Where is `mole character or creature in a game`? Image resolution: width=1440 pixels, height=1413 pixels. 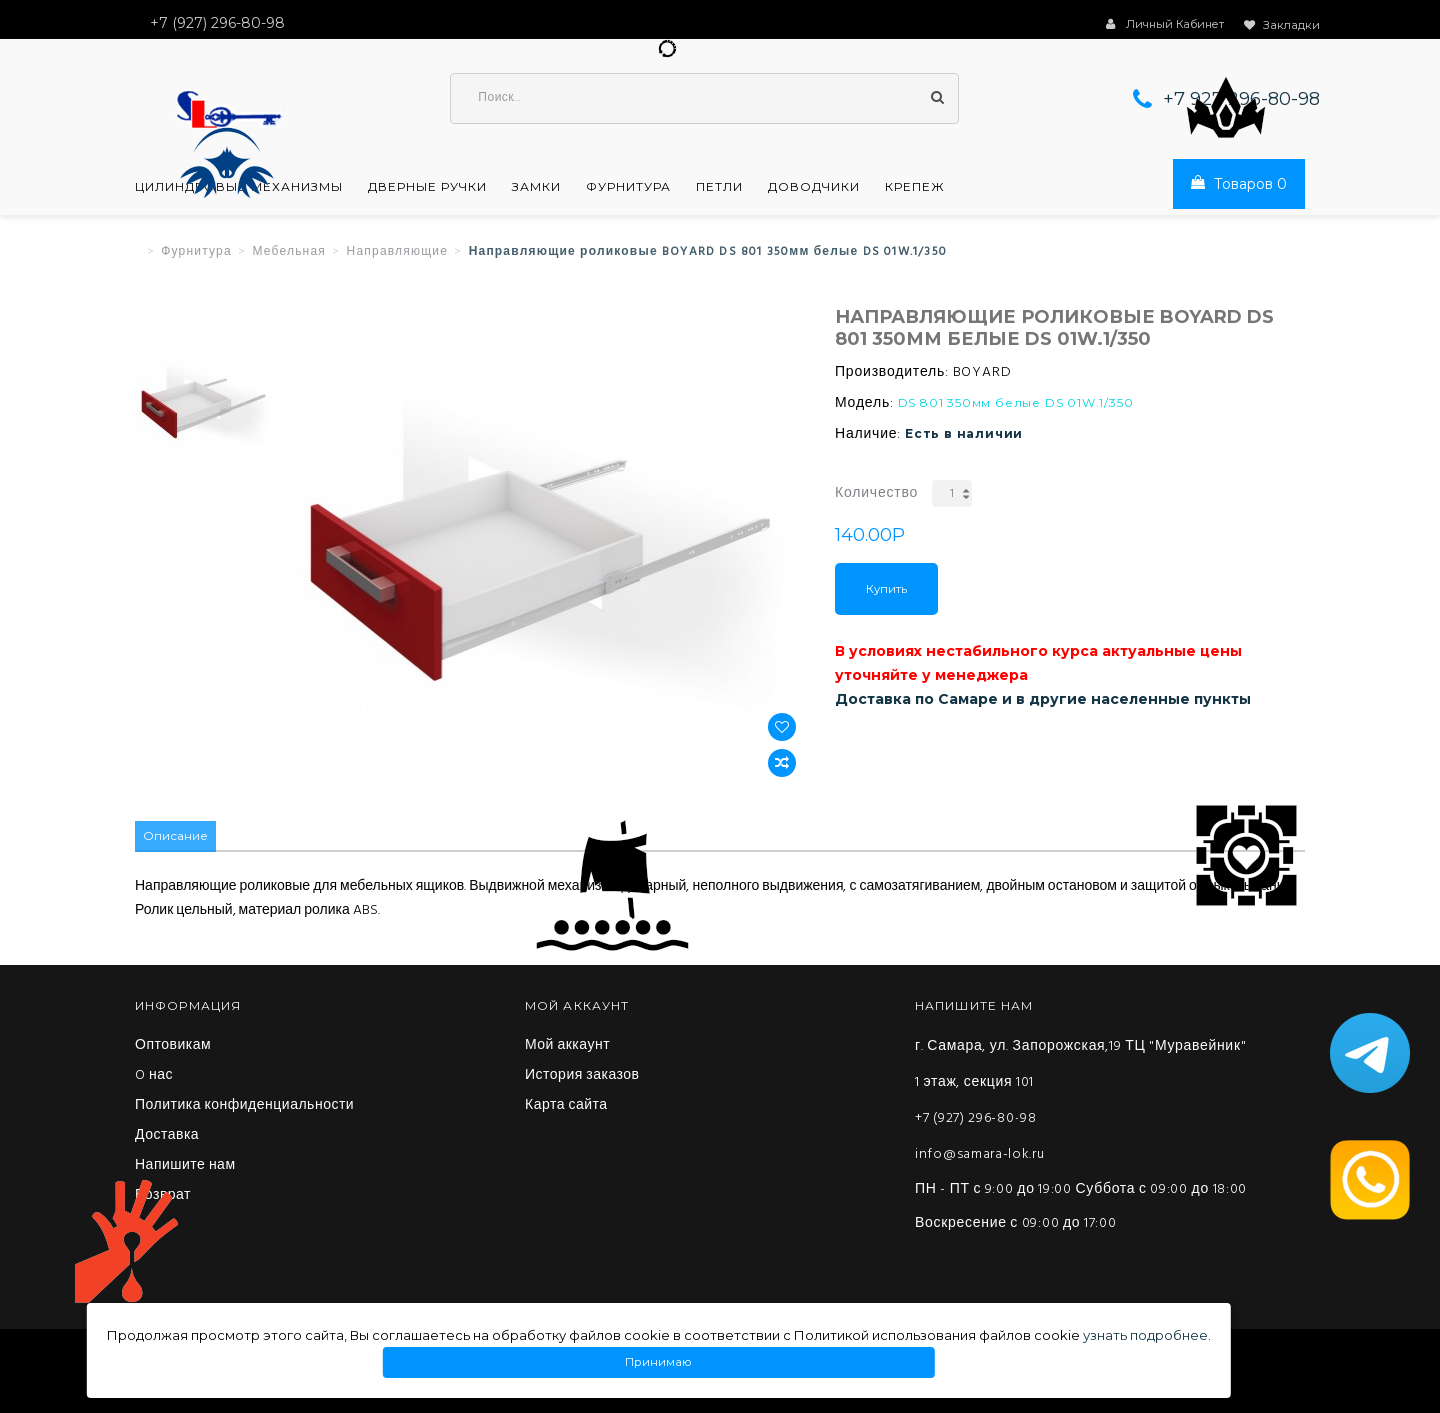
mole character or creature in a game is located at coordinates (227, 157).